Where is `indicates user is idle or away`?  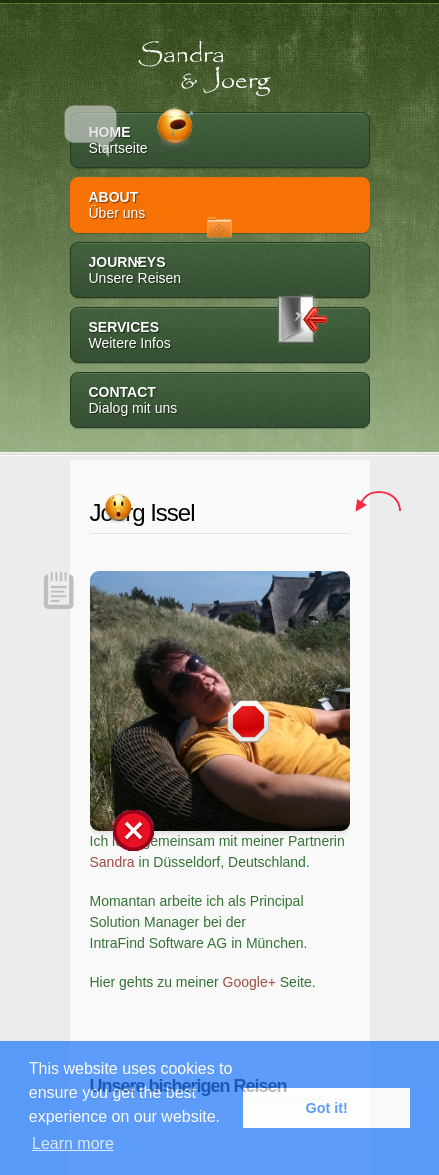 indicates user is idle or away is located at coordinates (90, 131).